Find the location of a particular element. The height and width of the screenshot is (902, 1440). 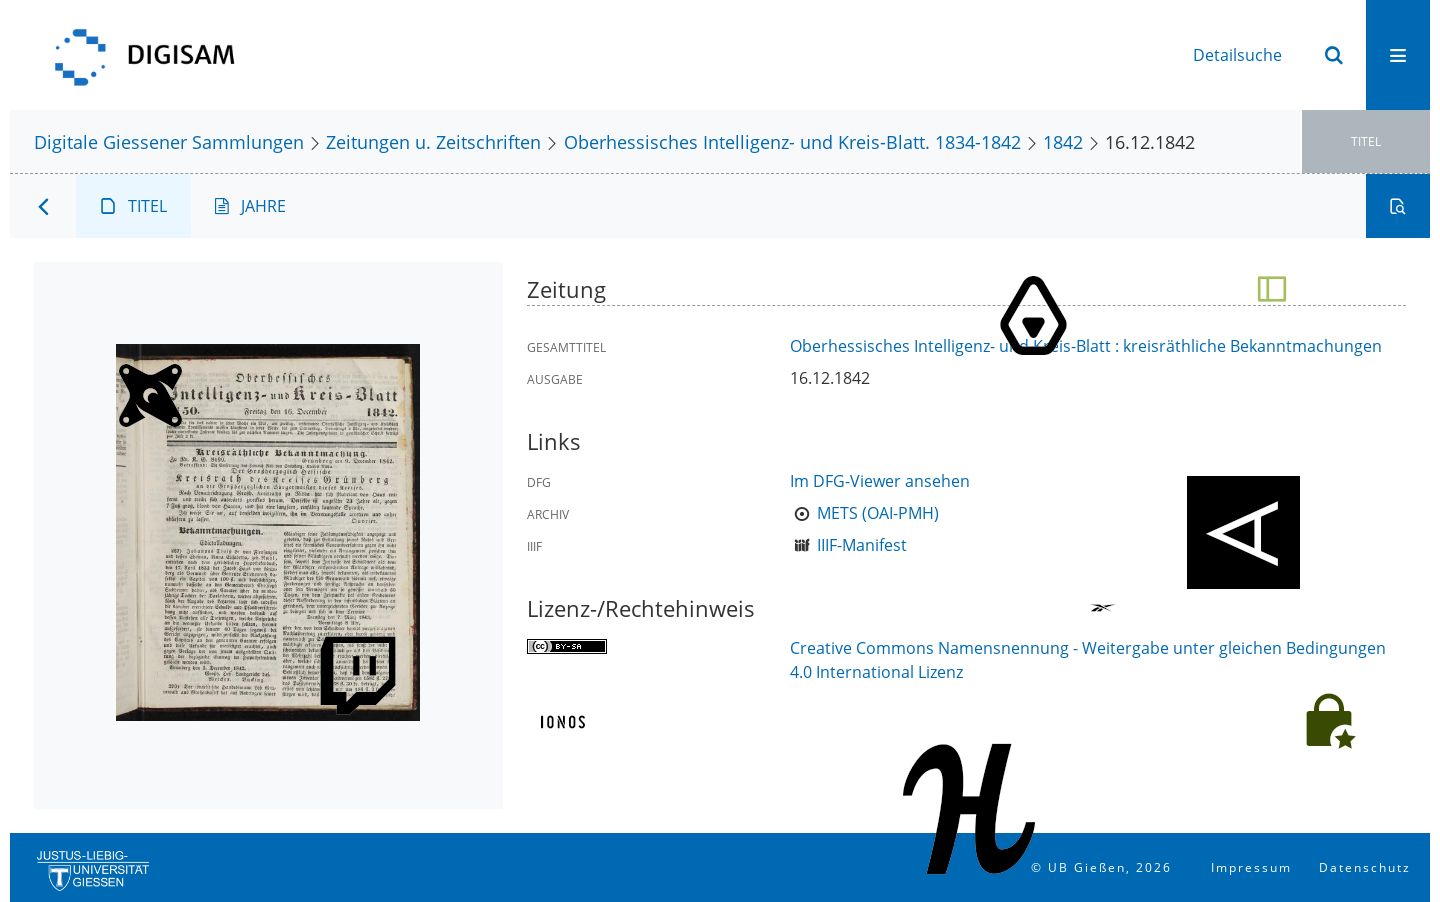

visit the Reebok website or app is located at coordinates (1103, 608).